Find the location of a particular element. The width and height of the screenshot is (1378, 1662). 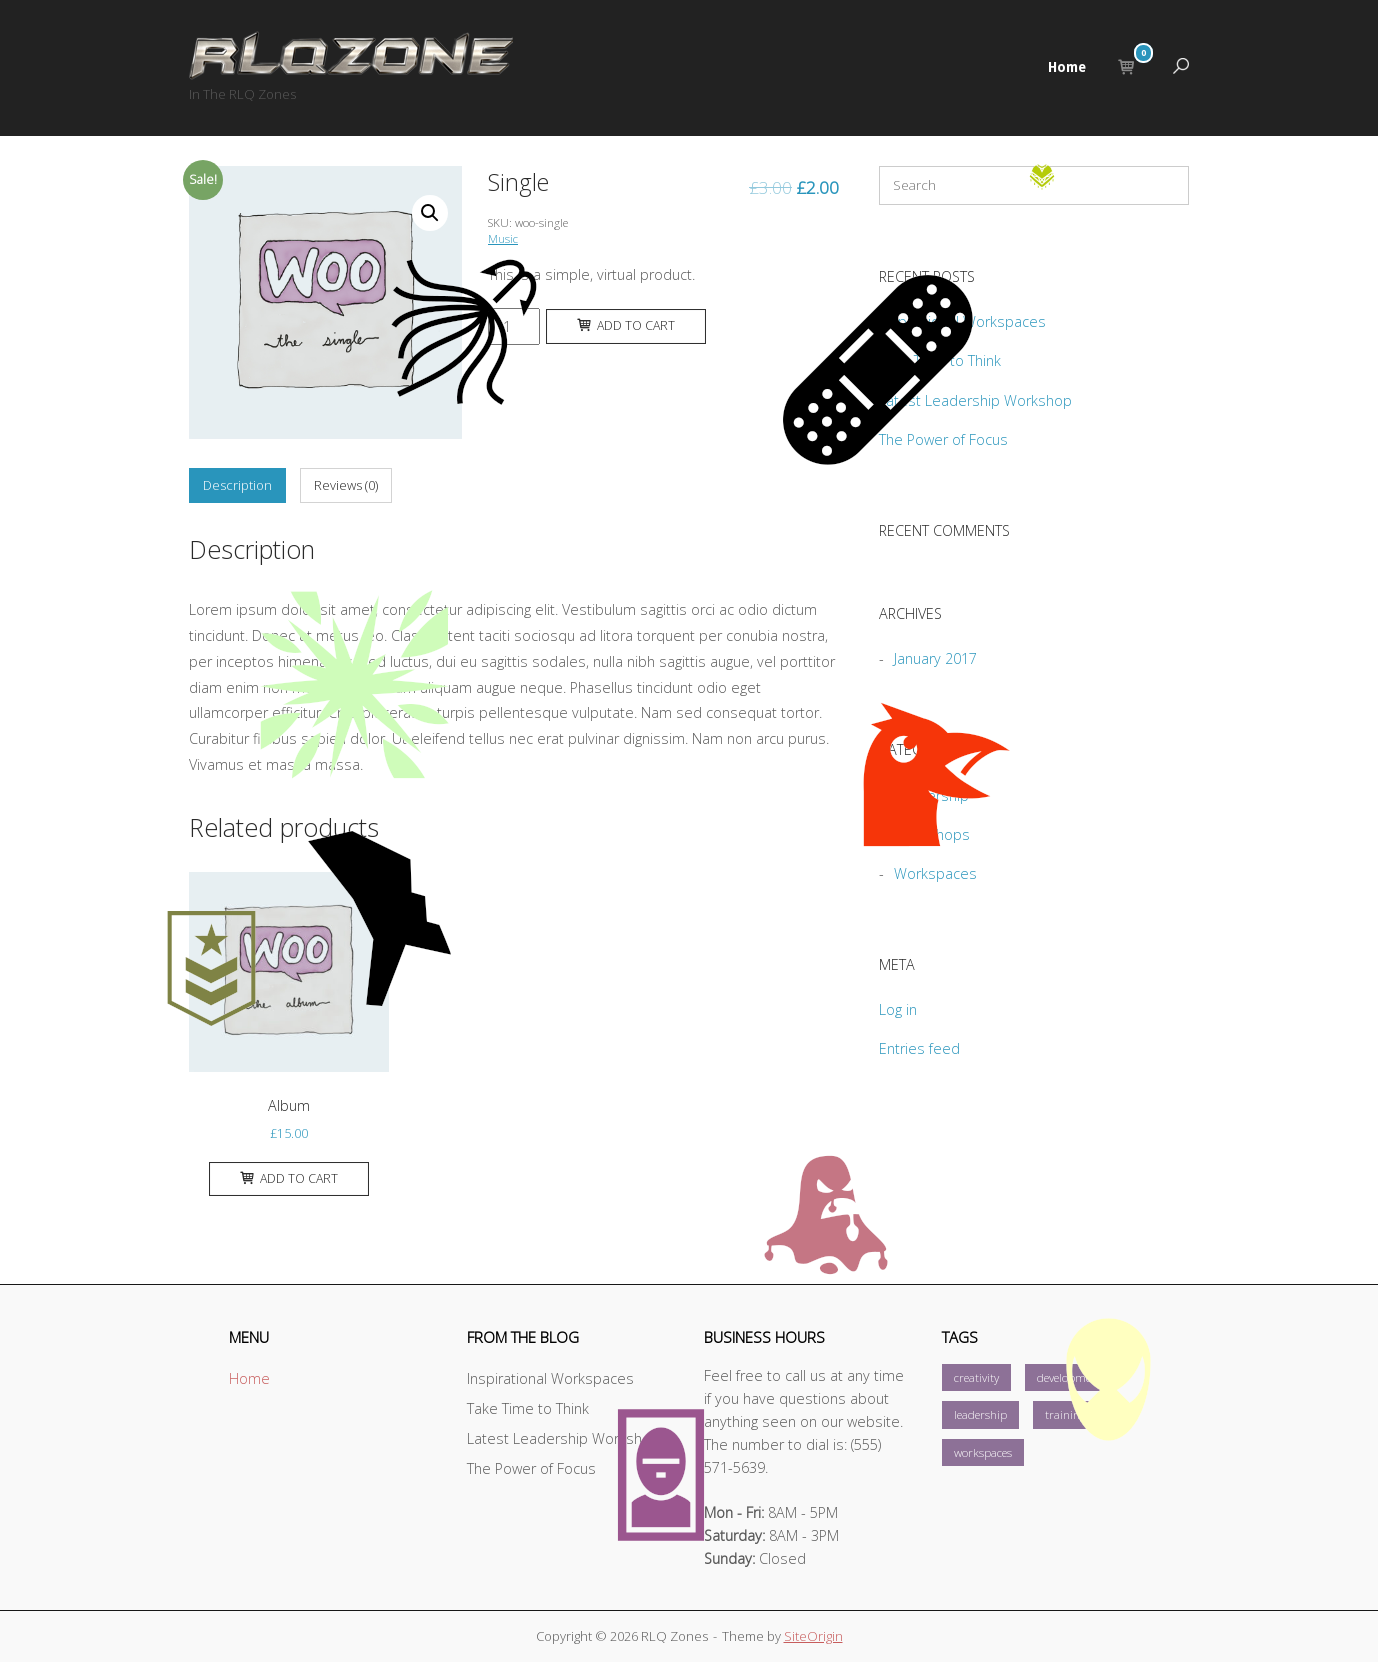

select moldova as your country or region is located at coordinates (379, 918).